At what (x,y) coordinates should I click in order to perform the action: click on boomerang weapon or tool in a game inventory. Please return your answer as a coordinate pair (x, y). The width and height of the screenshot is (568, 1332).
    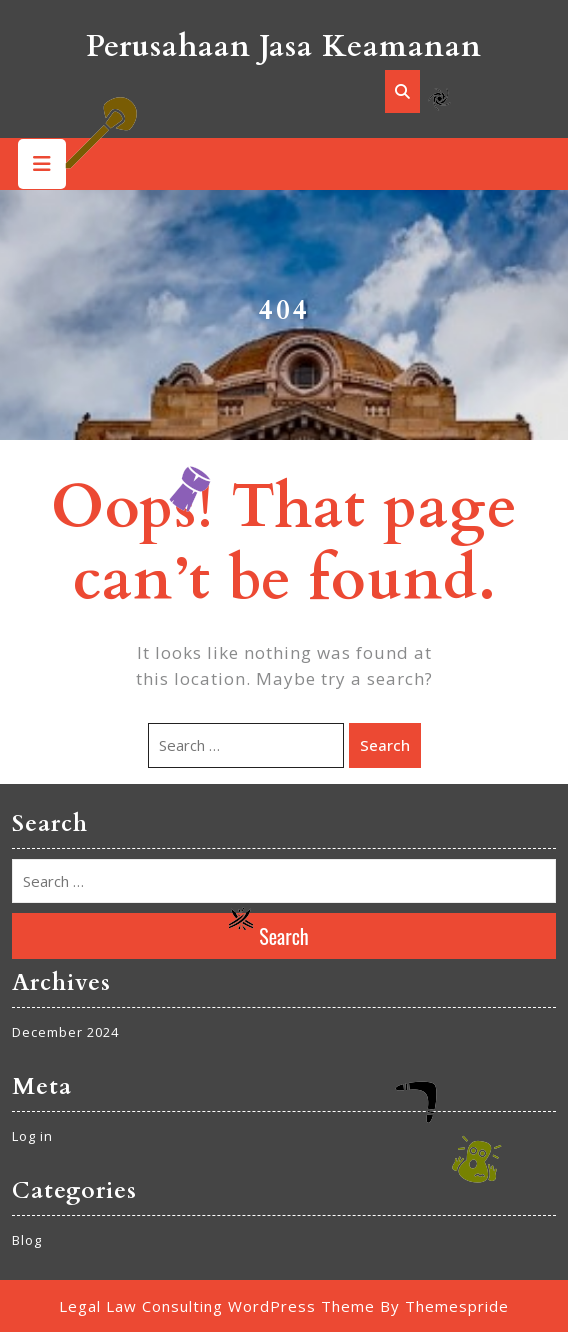
    Looking at the image, I should click on (416, 1102).